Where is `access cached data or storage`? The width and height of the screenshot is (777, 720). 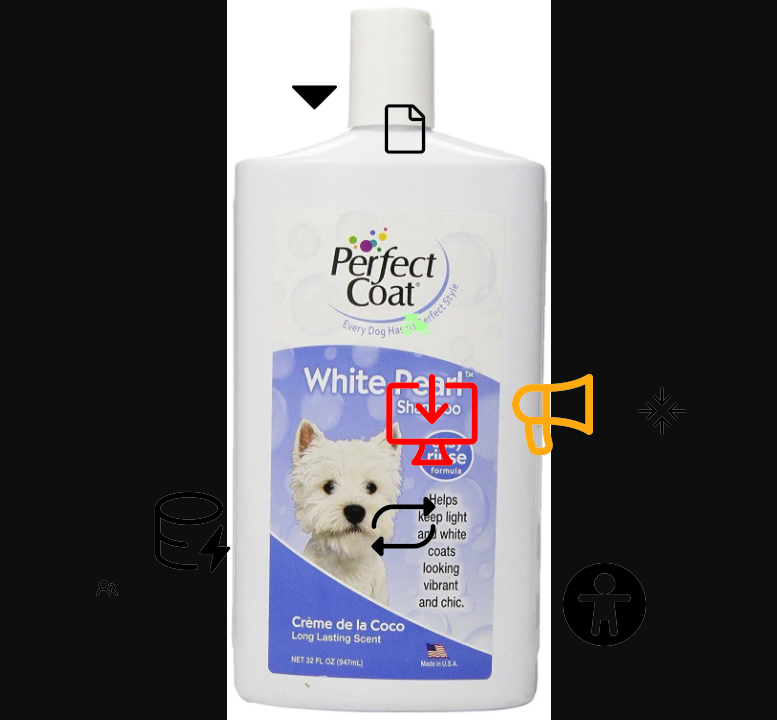
access cached data or storage is located at coordinates (189, 531).